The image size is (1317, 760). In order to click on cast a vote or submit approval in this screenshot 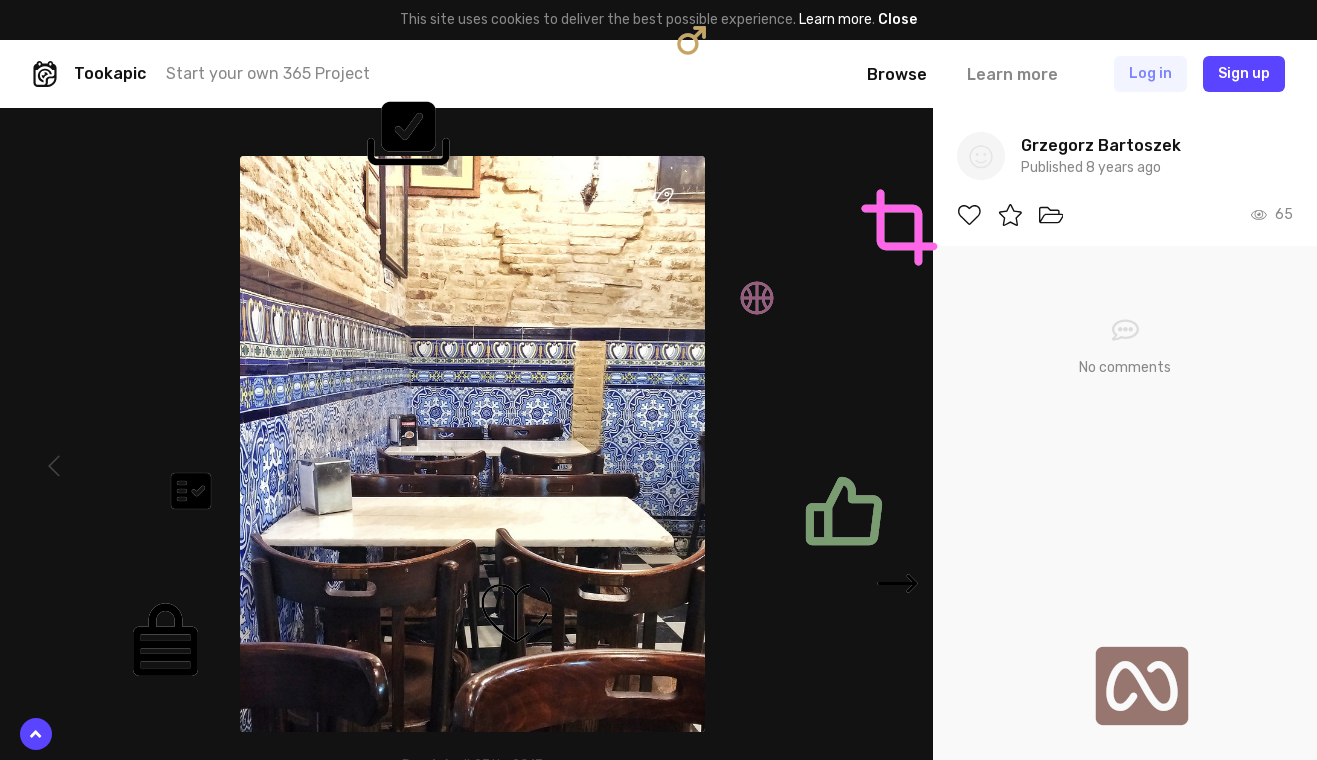, I will do `click(408, 133)`.